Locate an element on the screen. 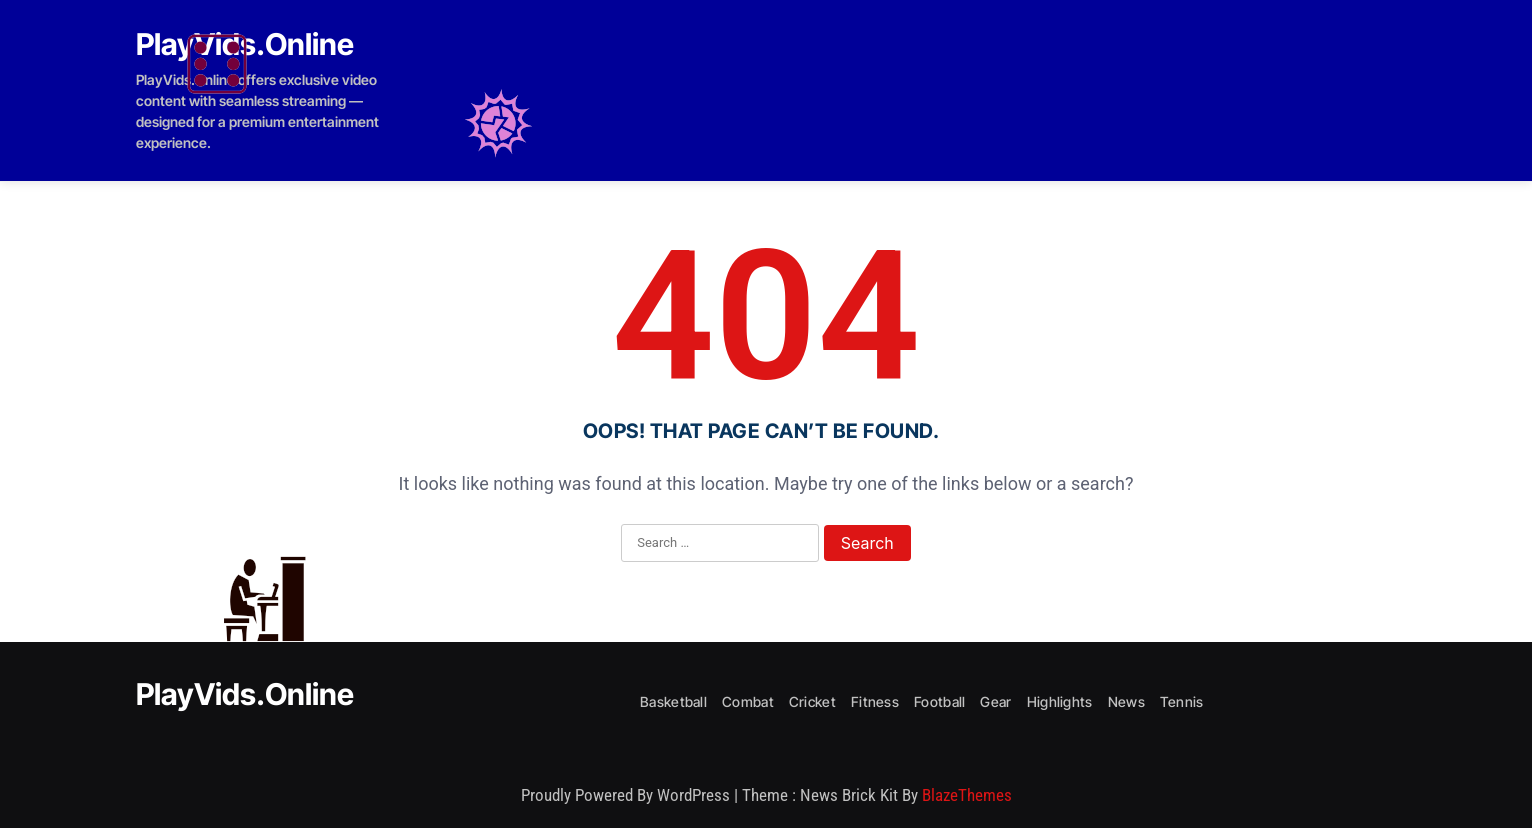  indicates a dice roll result of six is located at coordinates (217, 64).